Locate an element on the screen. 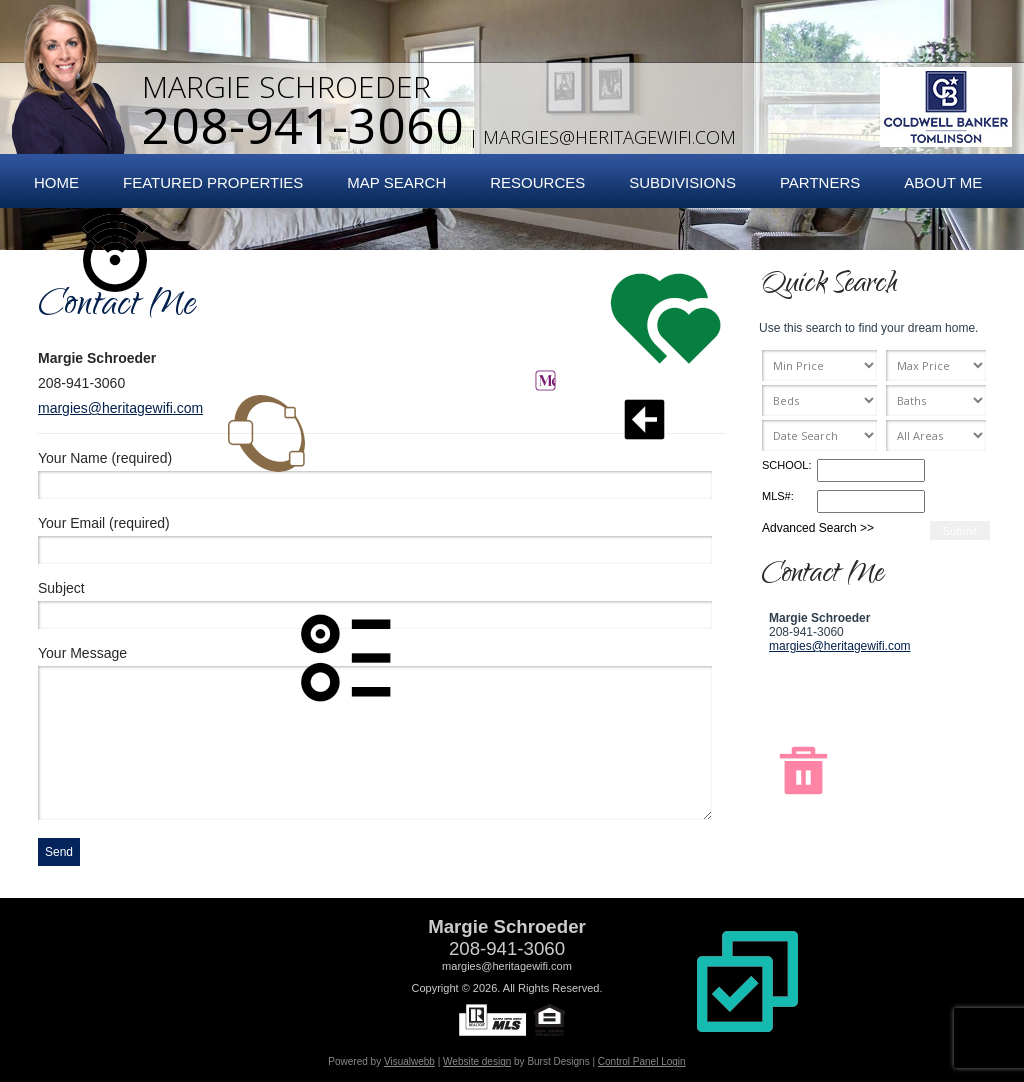 The height and width of the screenshot is (1082, 1024). select an option from a list is located at coordinates (347, 658).